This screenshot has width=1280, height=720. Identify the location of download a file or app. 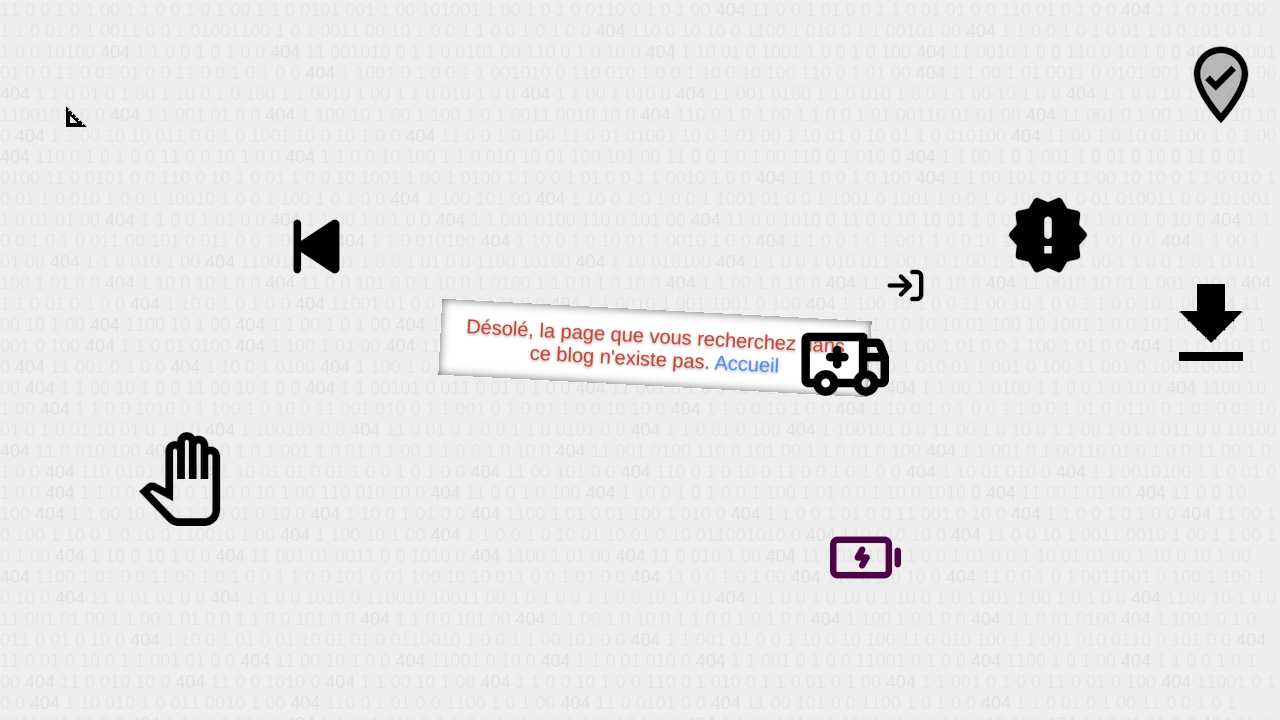
(1211, 325).